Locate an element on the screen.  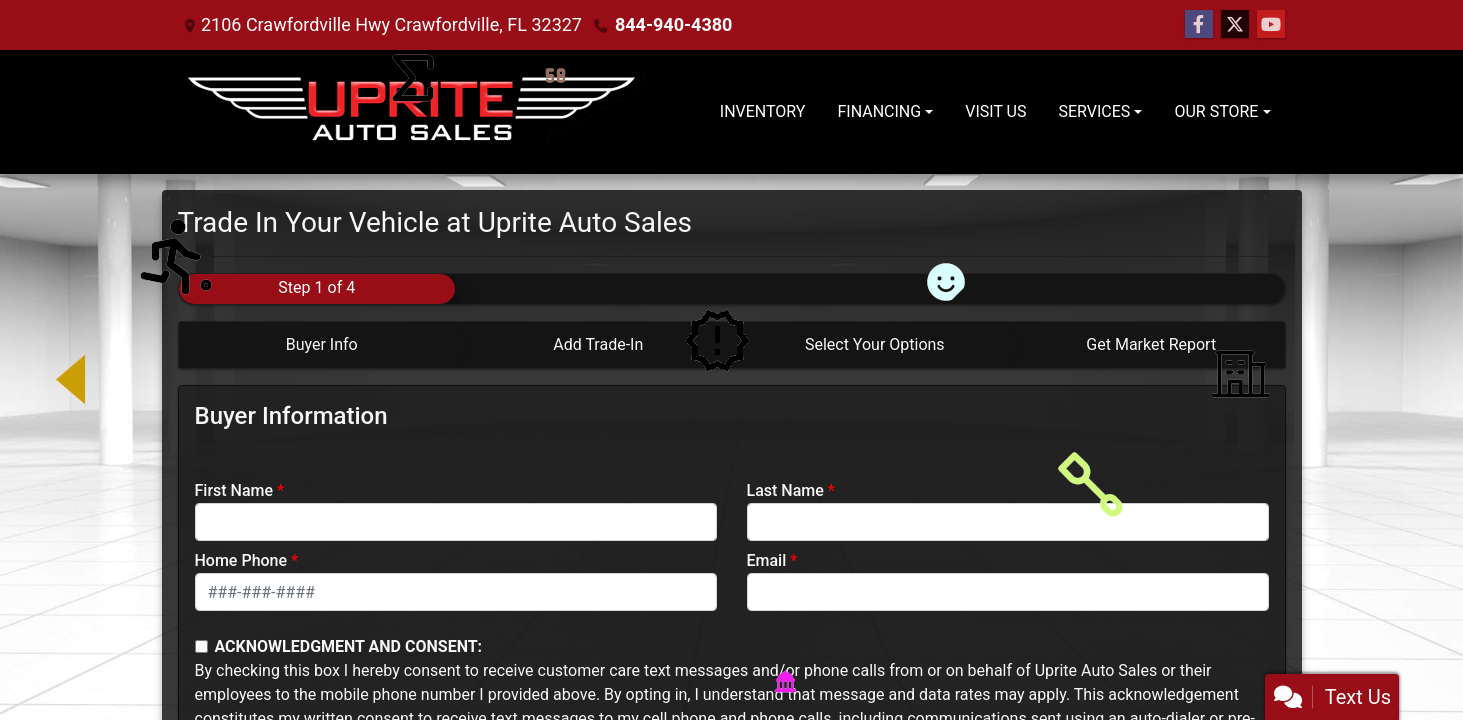
calculate the sum of selected values is located at coordinates (413, 78).